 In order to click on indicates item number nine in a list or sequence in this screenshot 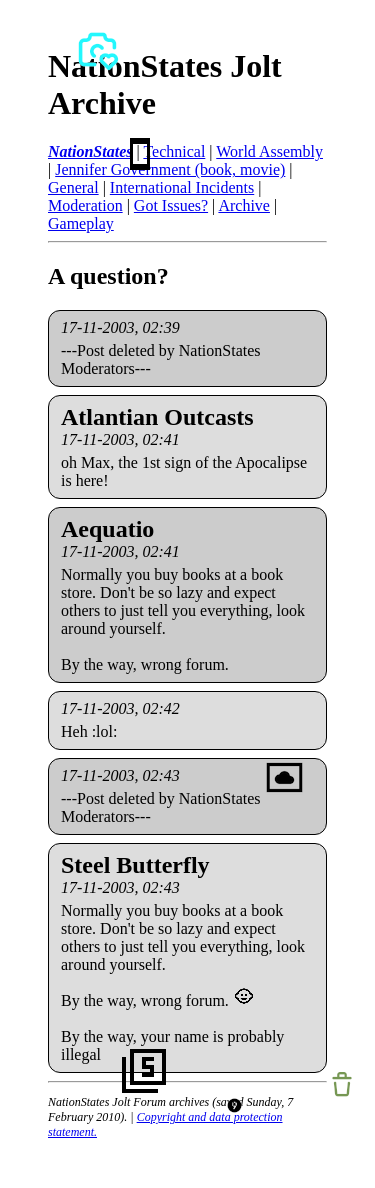, I will do `click(234, 1105)`.